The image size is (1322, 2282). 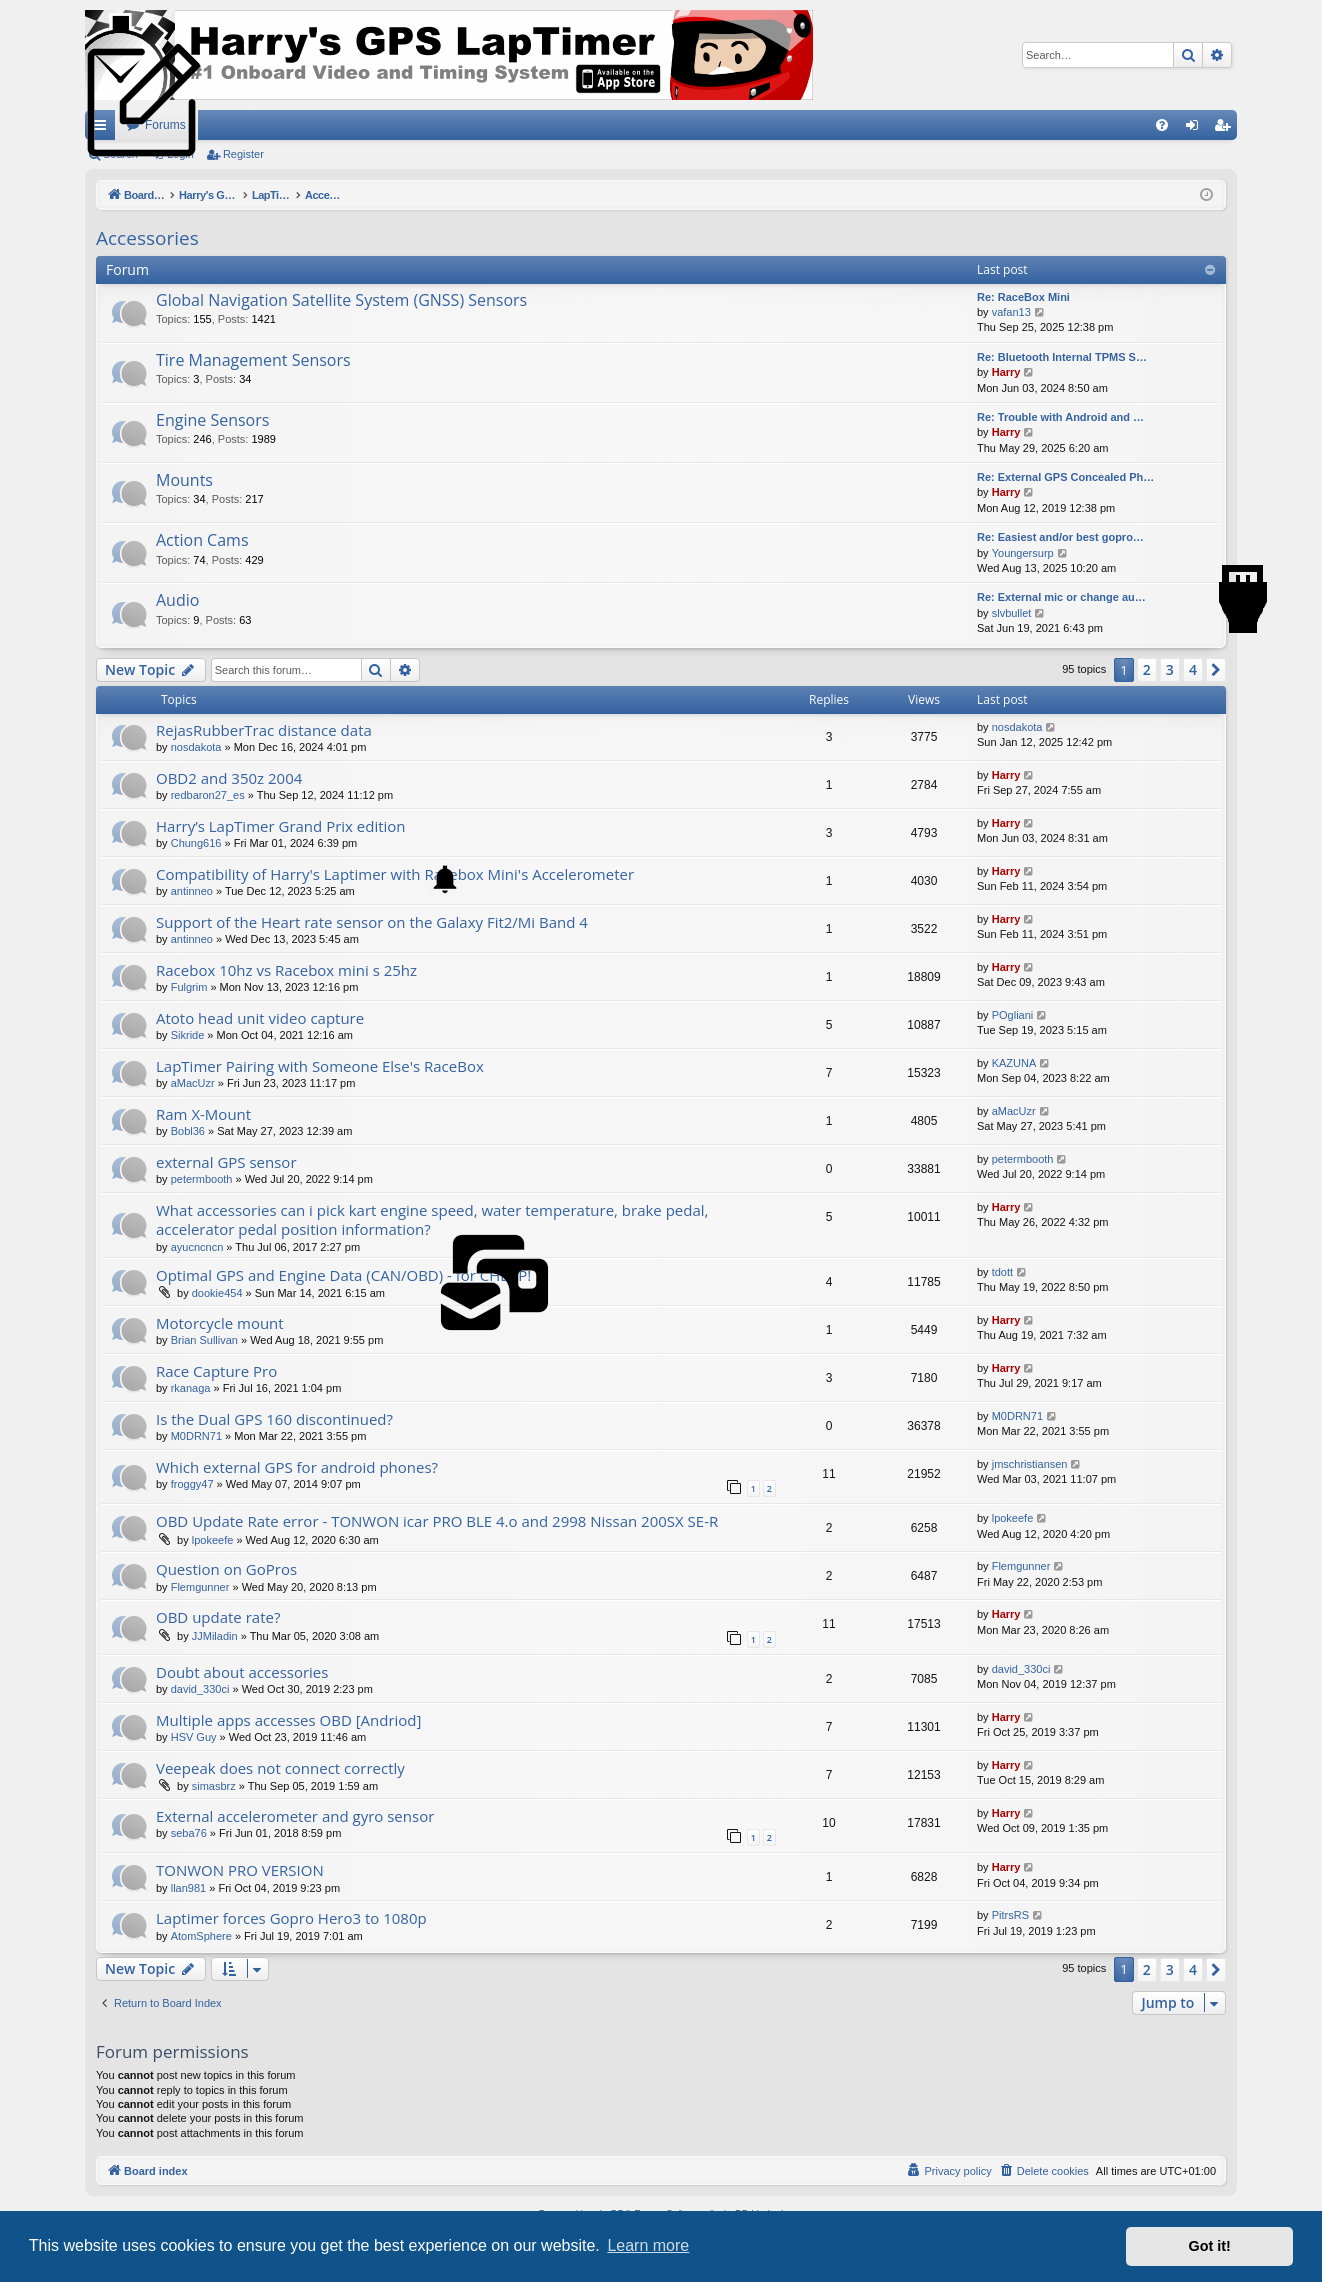 What do you see at coordinates (494, 1282) in the screenshot?
I see `access bulk mail or mass email tools` at bounding box center [494, 1282].